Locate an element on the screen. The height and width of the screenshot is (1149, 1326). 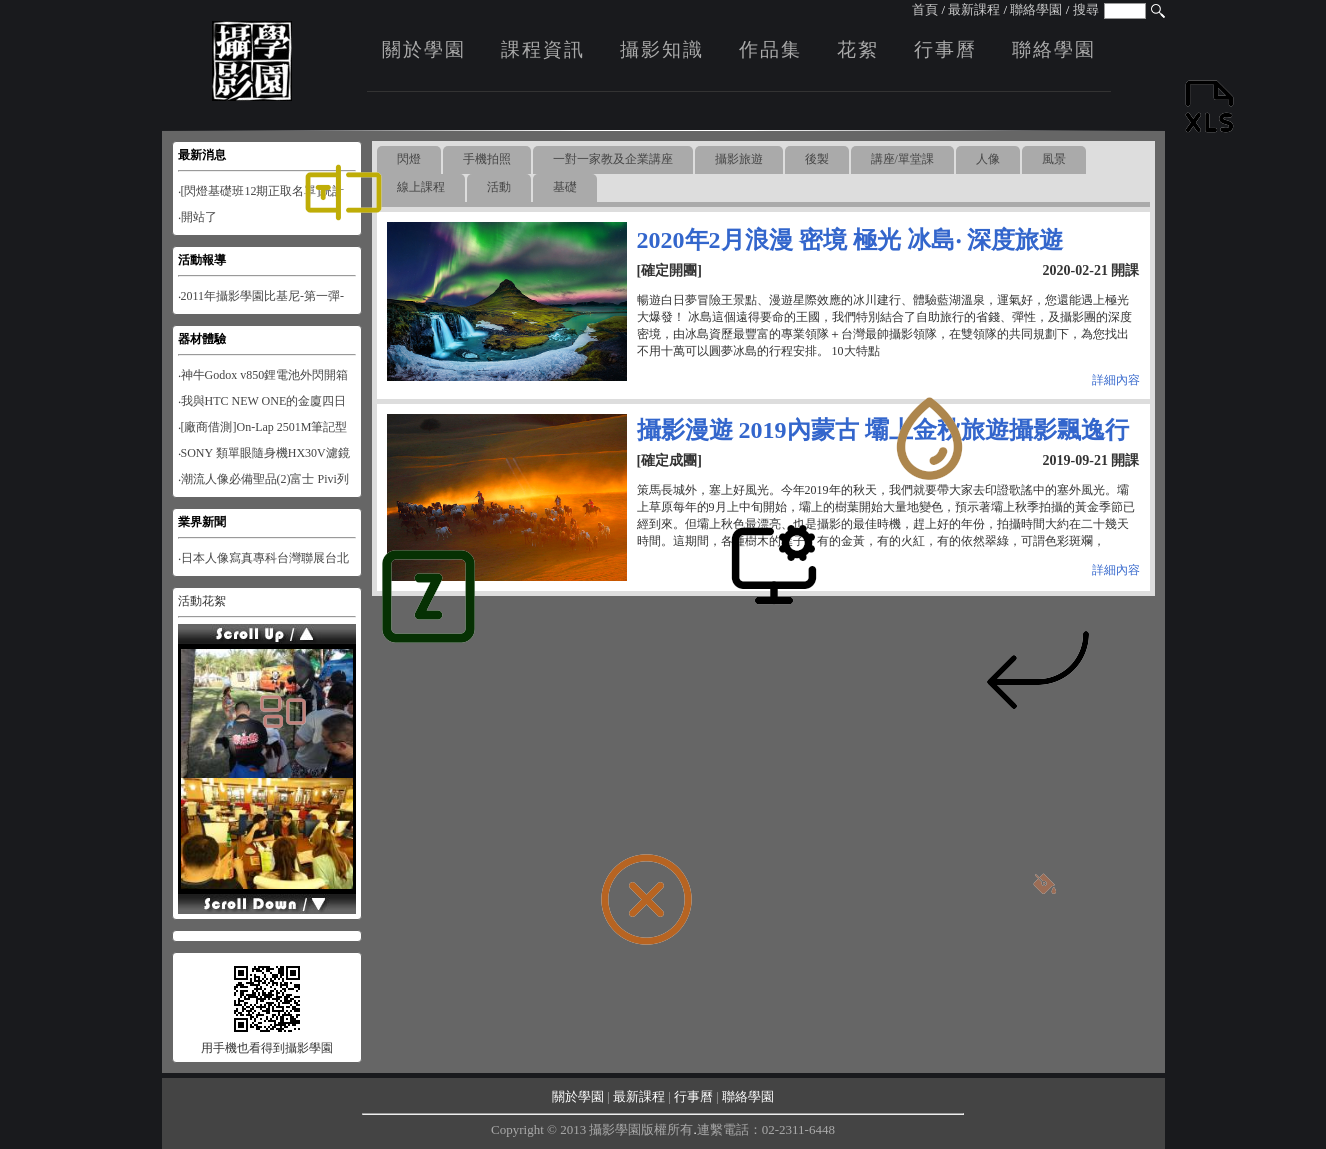
close or dismiss a dialog is located at coordinates (646, 899).